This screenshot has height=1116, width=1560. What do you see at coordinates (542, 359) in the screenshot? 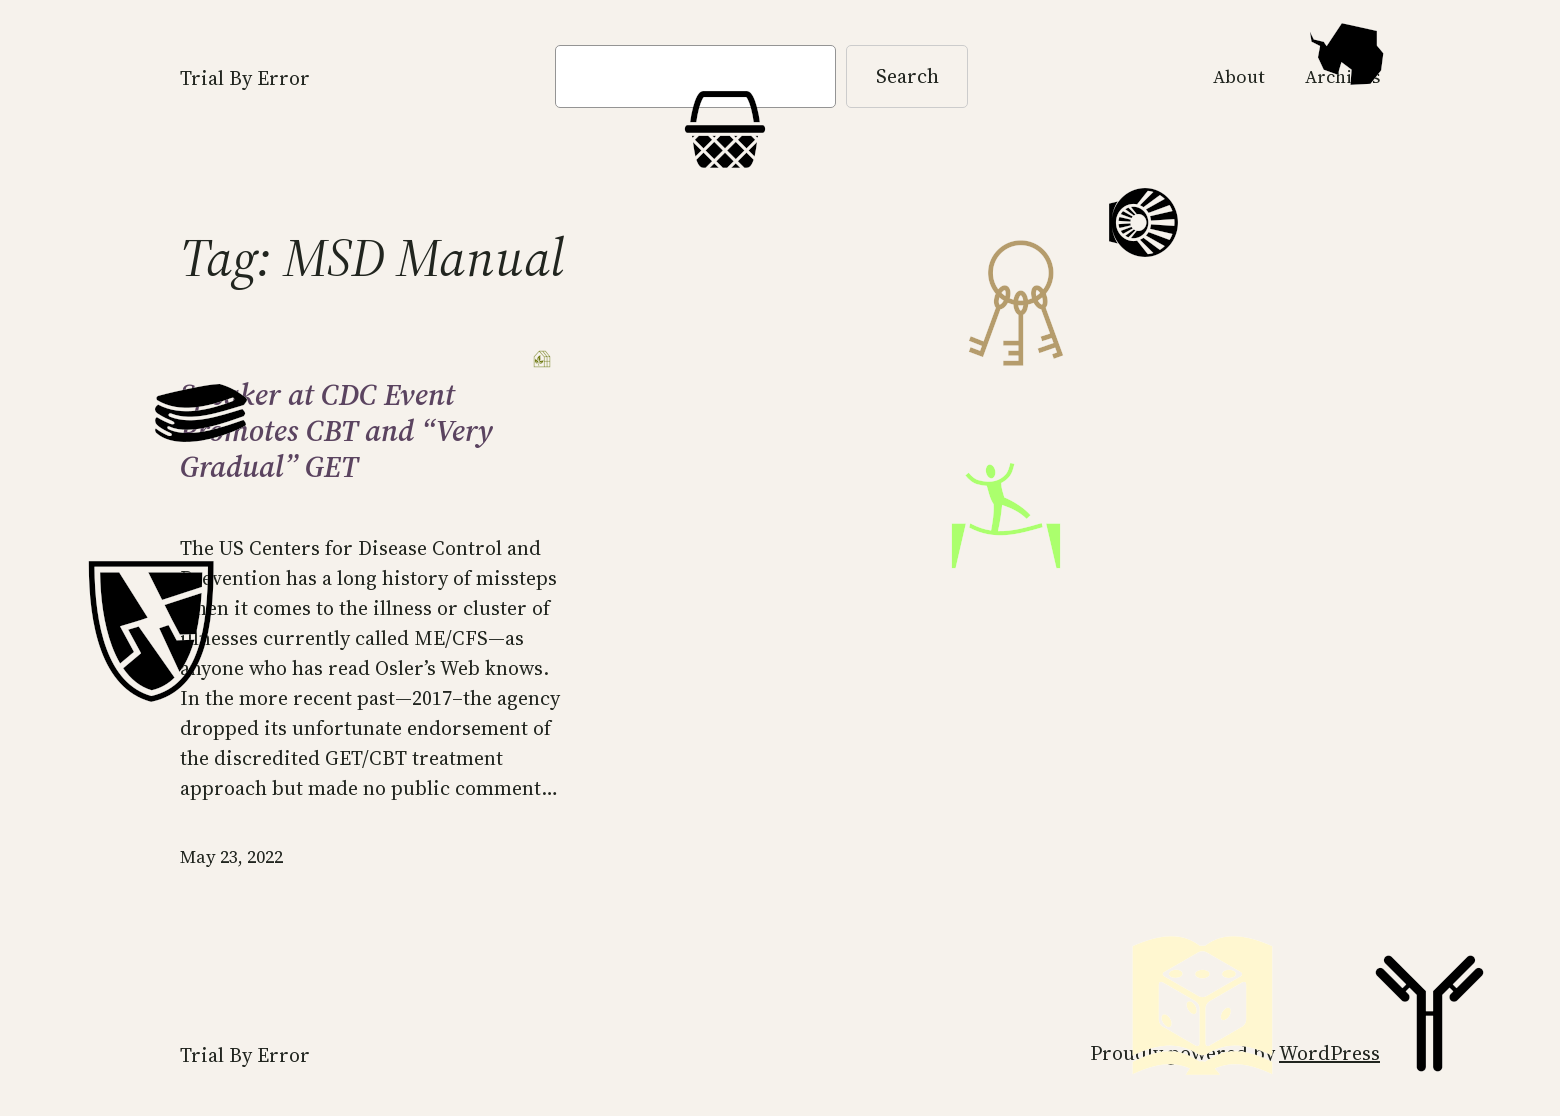
I see `access greenhouse or garden management` at bounding box center [542, 359].